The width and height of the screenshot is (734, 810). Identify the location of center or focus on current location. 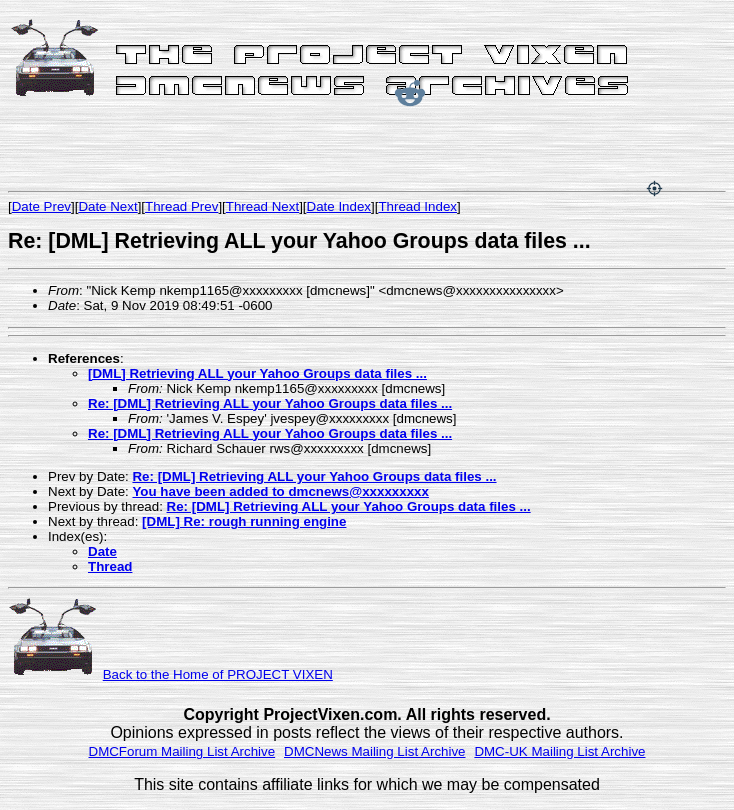
(654, 188).